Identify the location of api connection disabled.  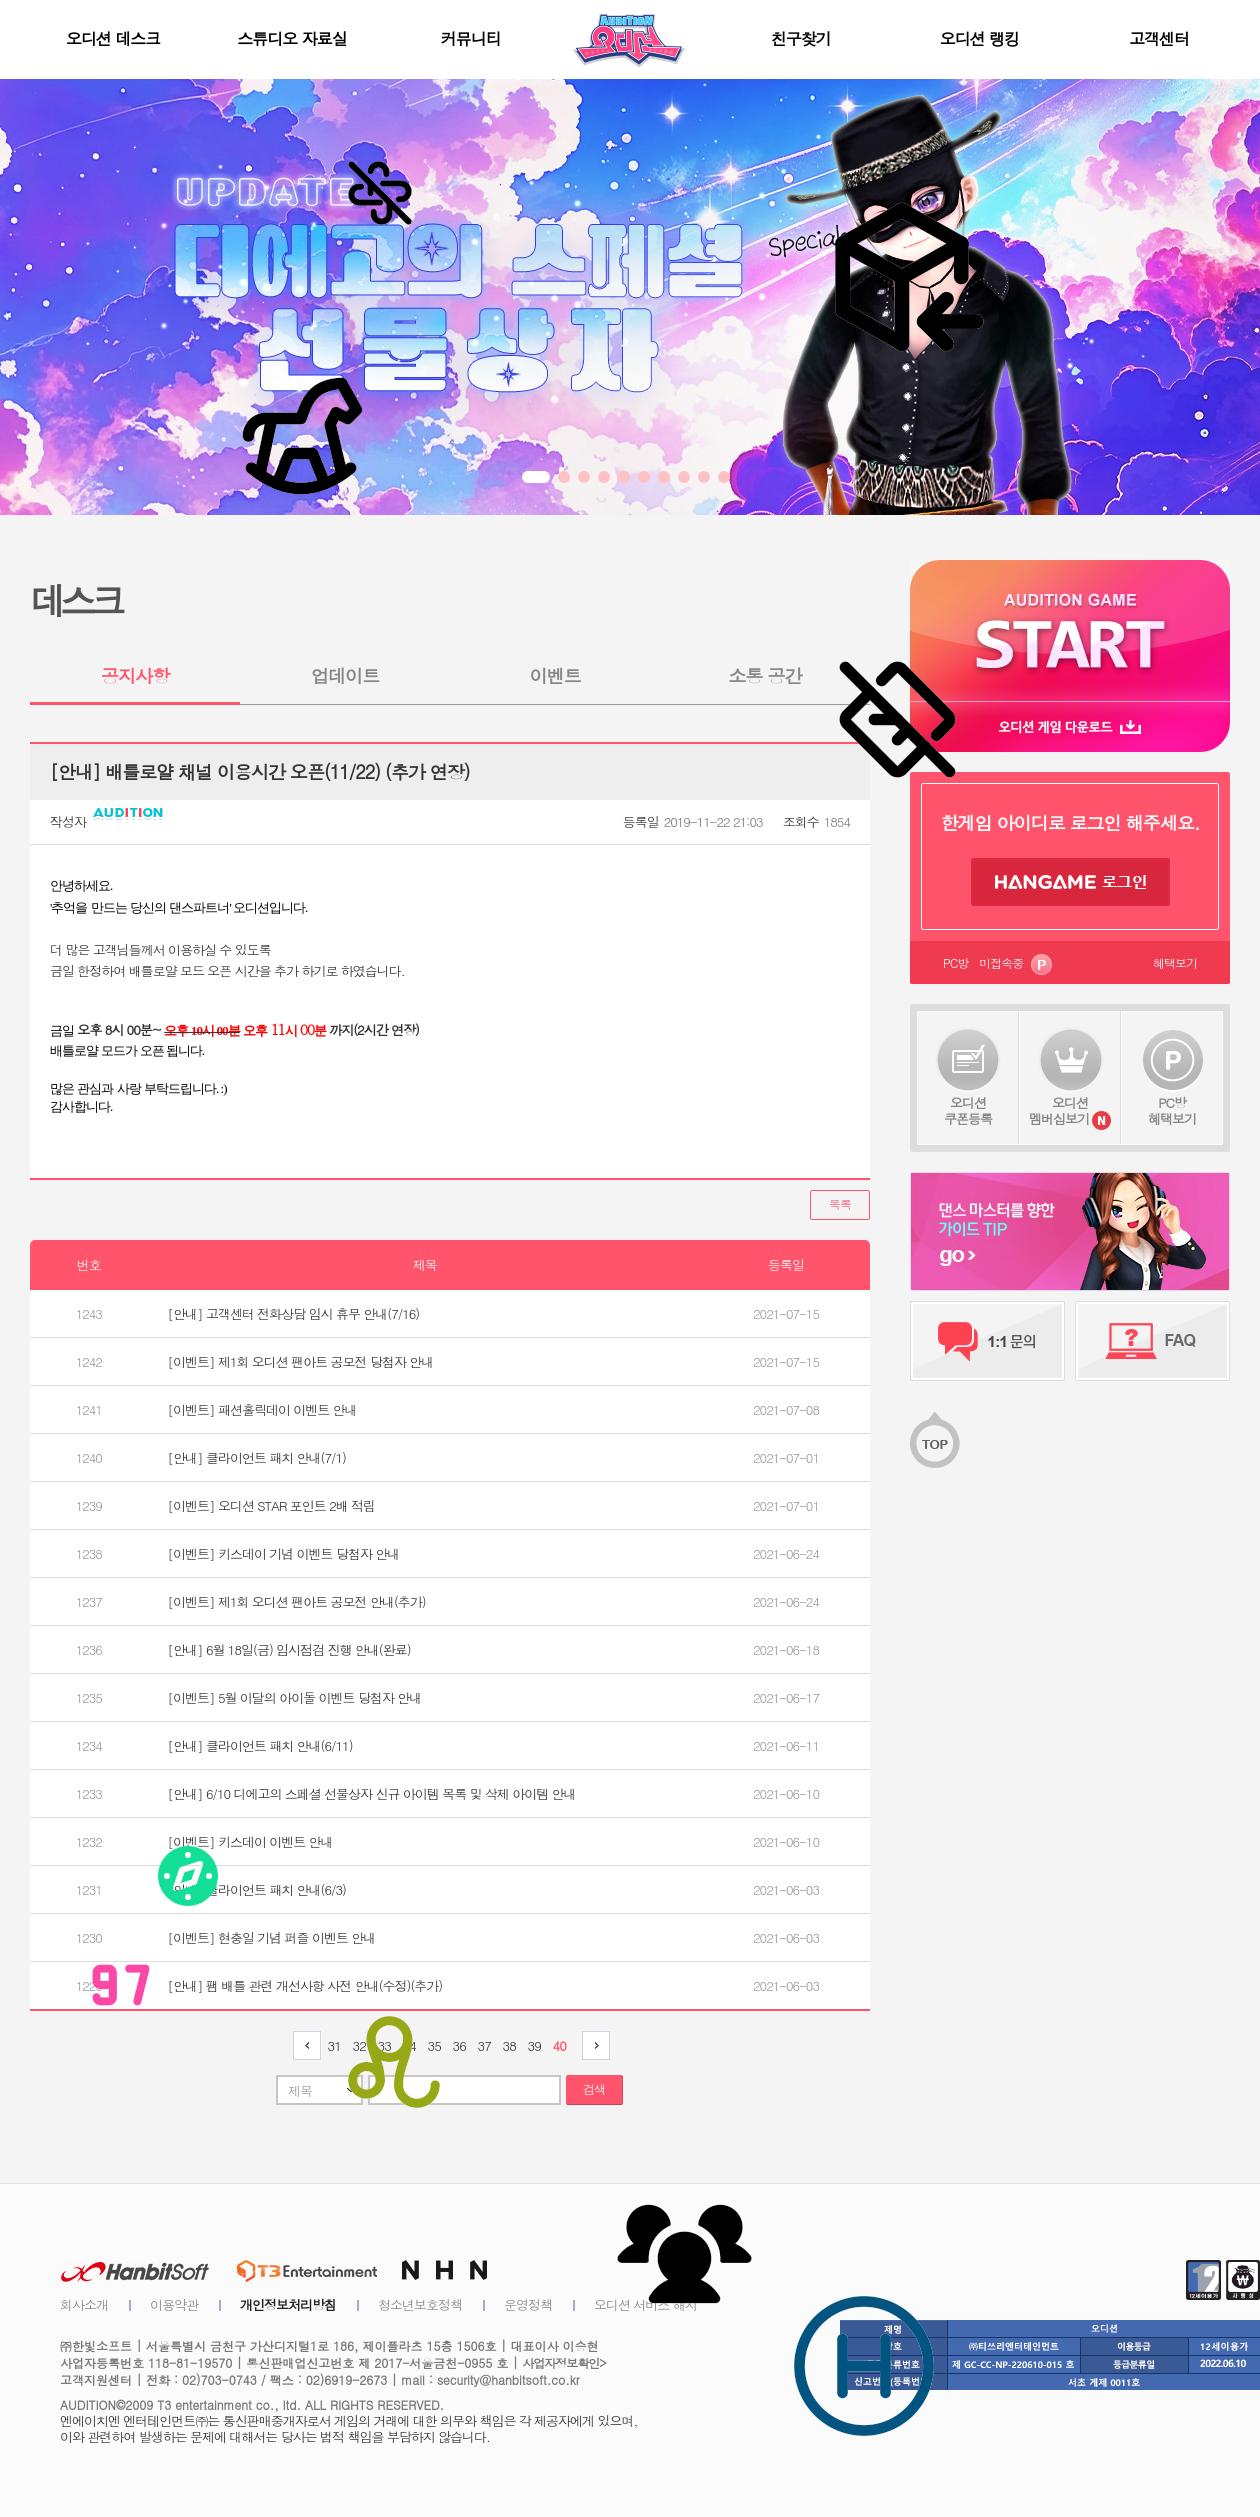
(380, 193).